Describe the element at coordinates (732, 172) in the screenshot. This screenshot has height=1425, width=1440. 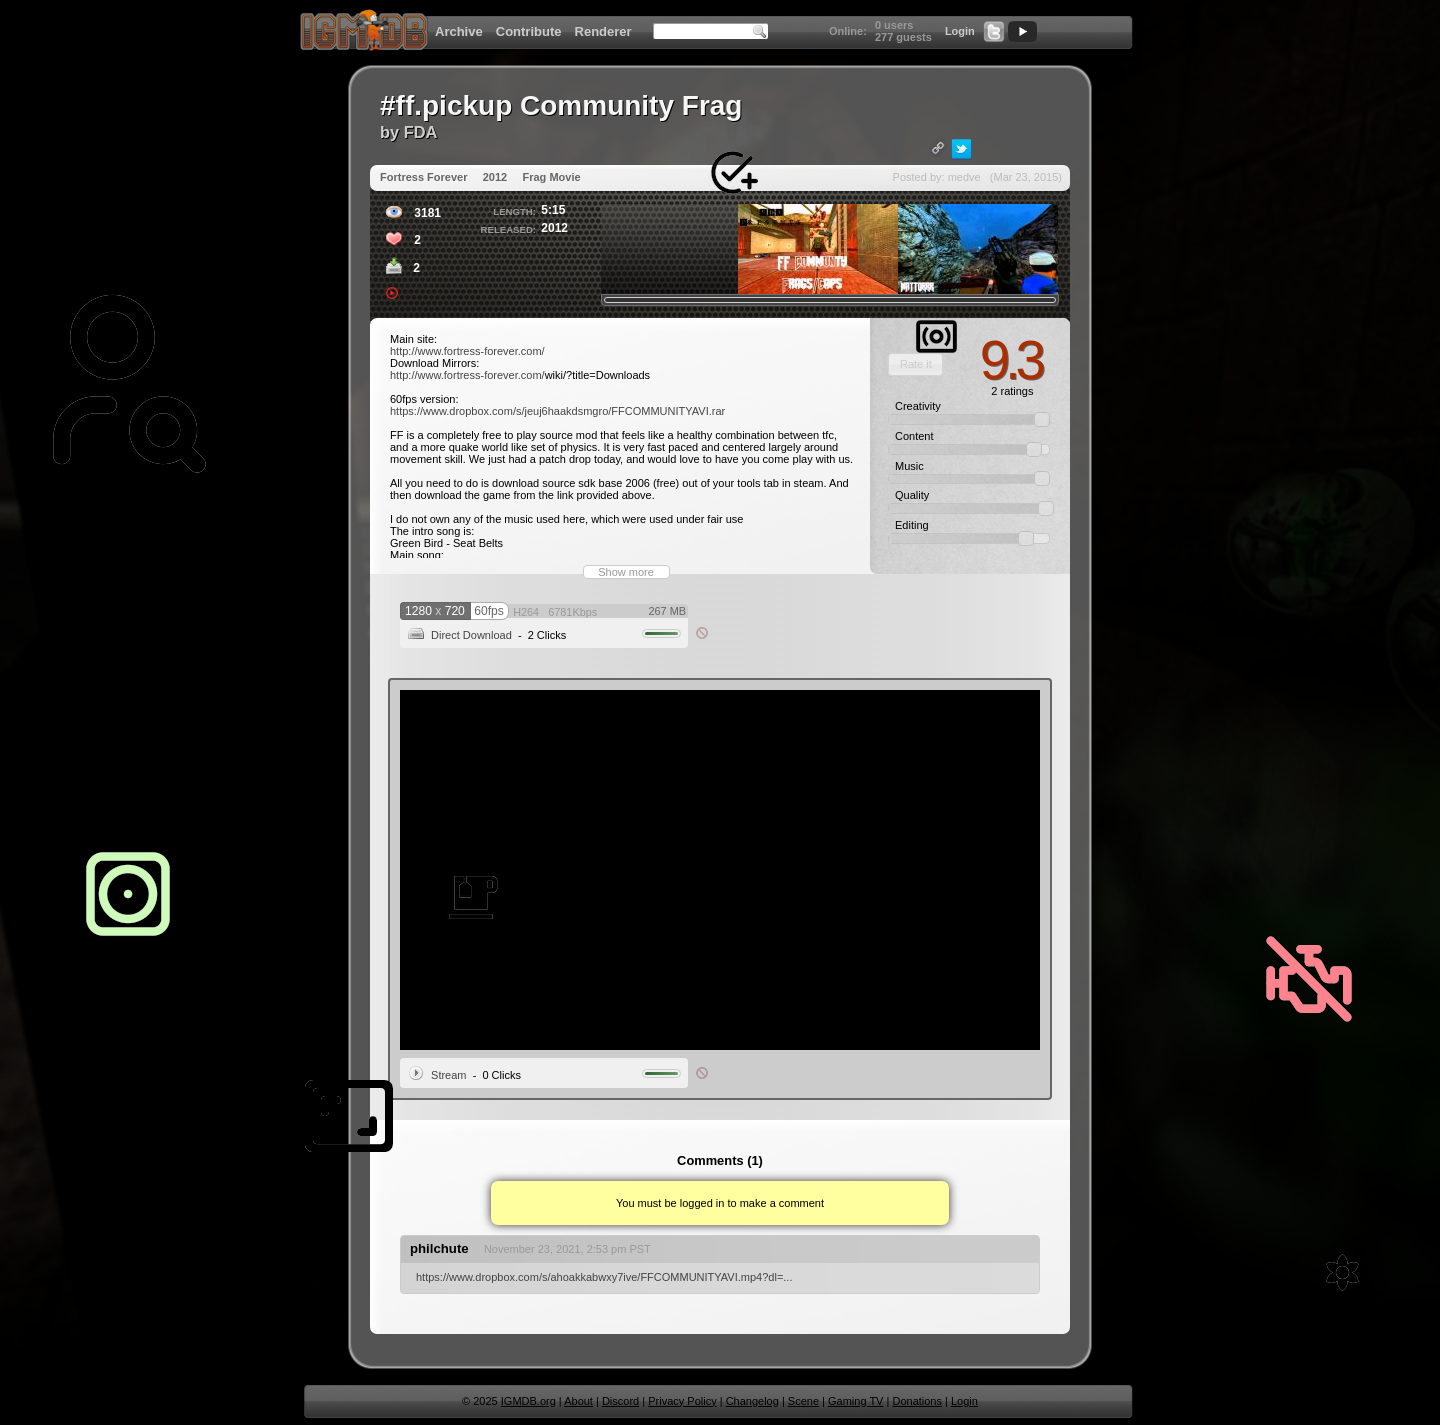
I see `add a new task to your list` at that location.